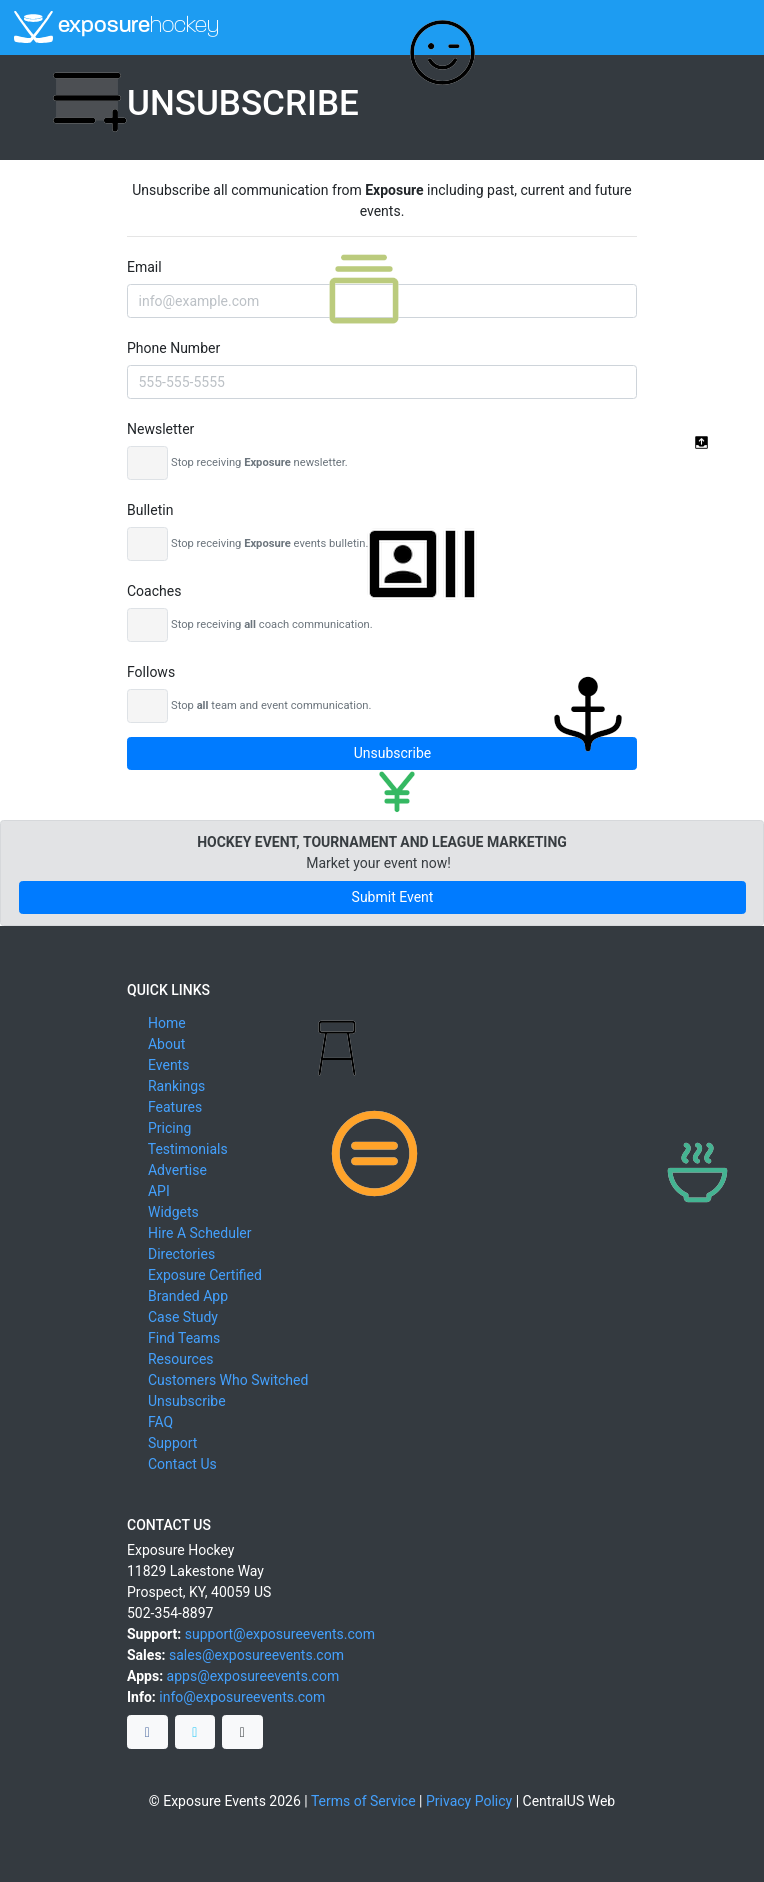 The width and height of the screenshot is (764, 1882). I want to click on view food or meal options, so click(697, 1172).